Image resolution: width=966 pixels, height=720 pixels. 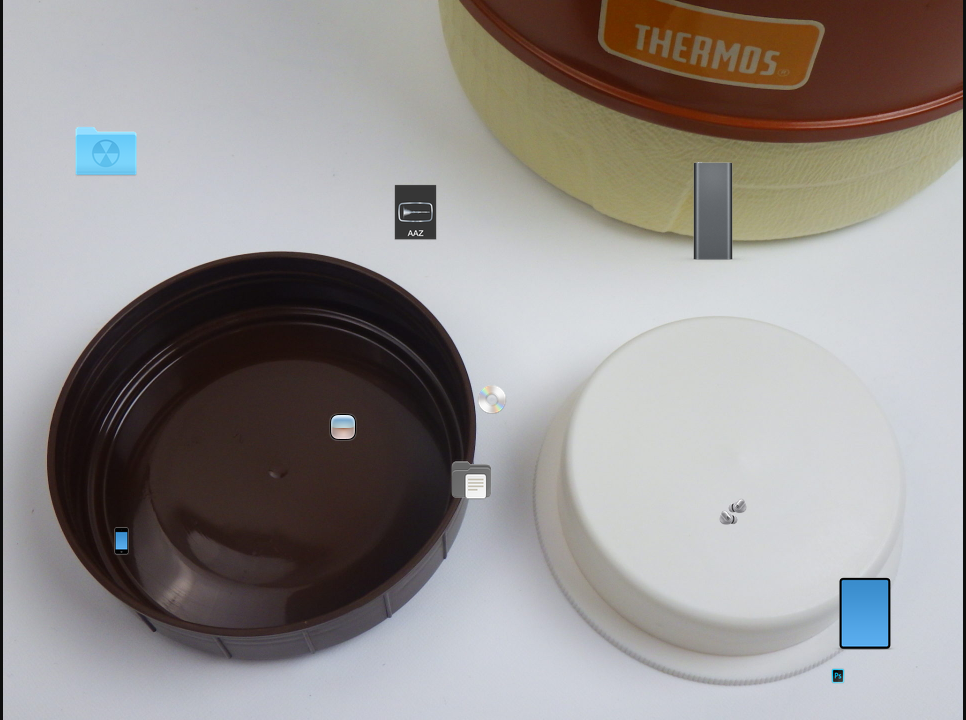 What do you see at coordinates (733, 512) in the screenshot?
I see `connect beats studio buds via bluetooth` at bounding box center [733, 512].